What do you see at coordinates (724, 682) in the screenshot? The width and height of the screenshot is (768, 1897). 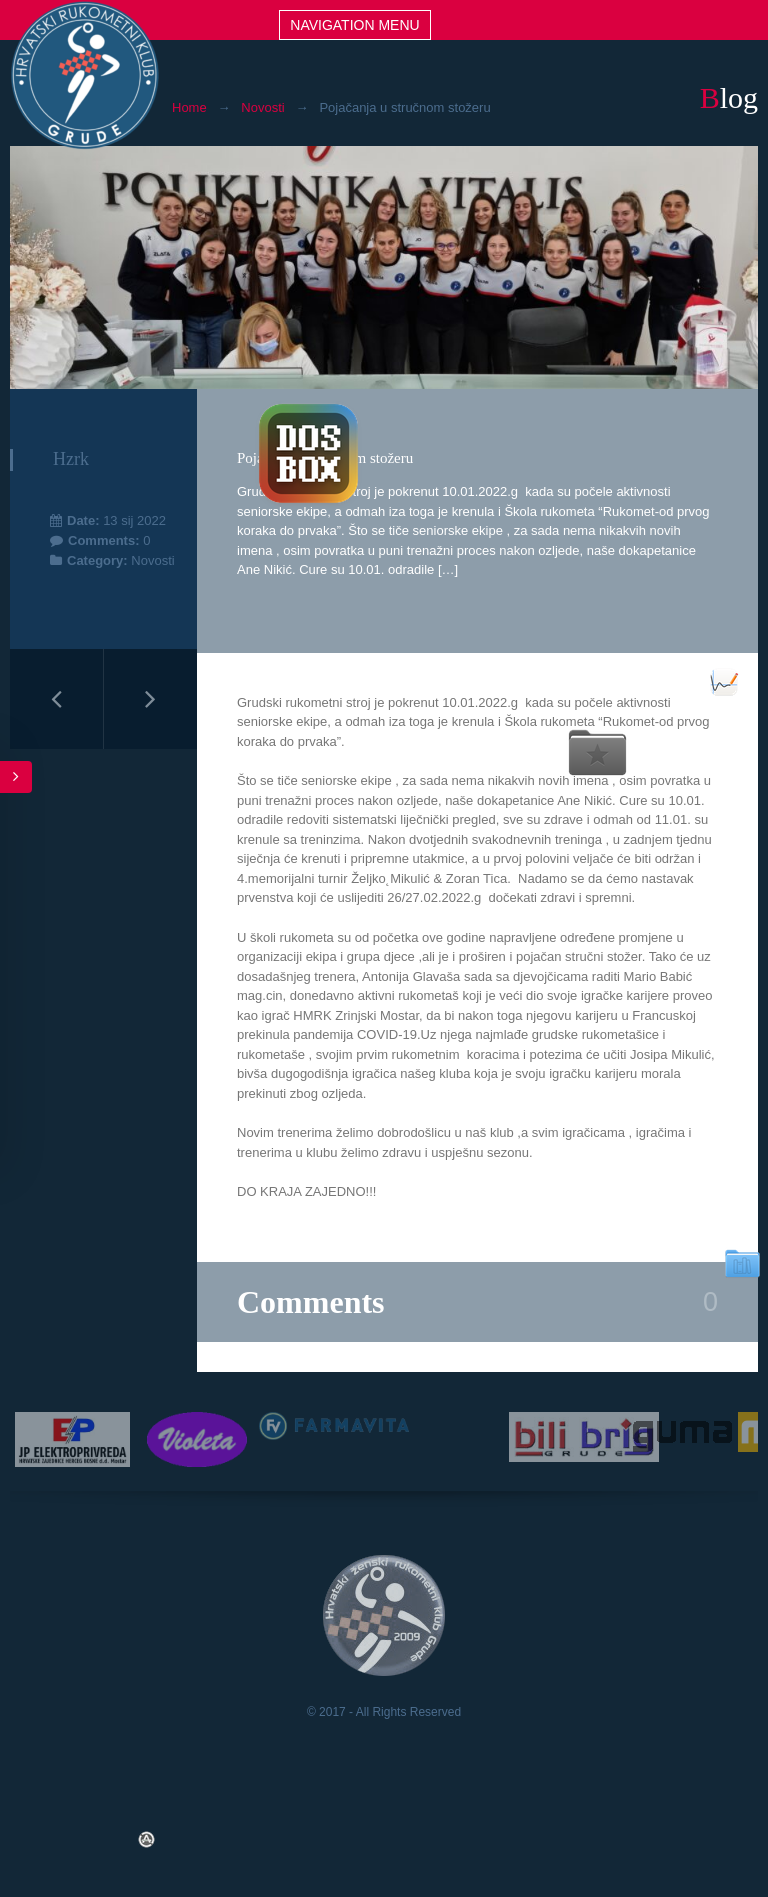 I see `open plots graphing application` at bounding box center [724, 682].